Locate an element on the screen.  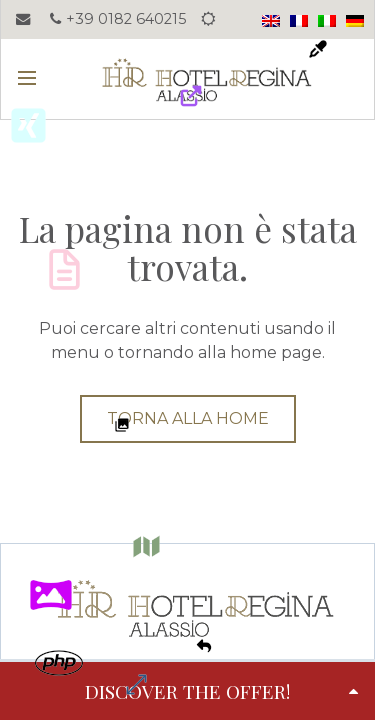
view panoramic photo is located at coordinates (51, 595).